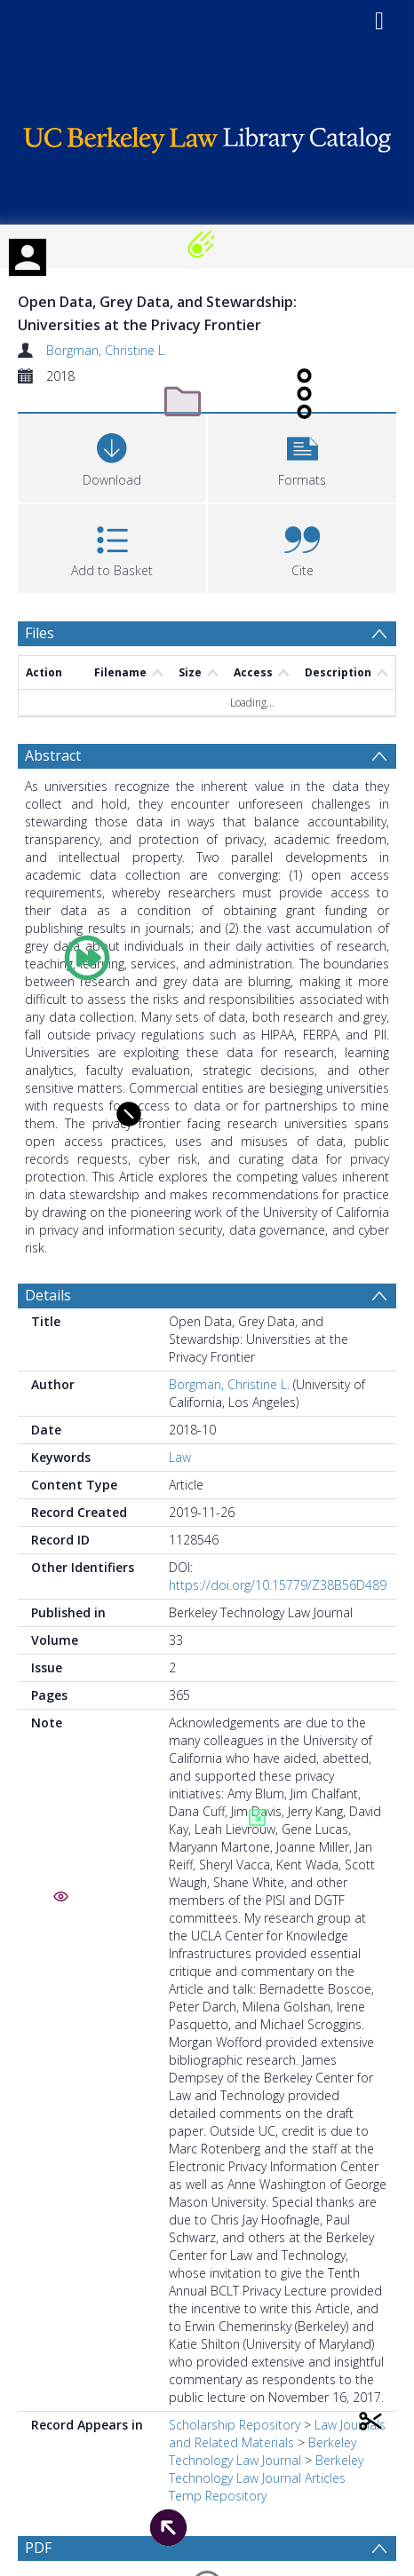  I want to click on open more options menu, so click(304, 393).